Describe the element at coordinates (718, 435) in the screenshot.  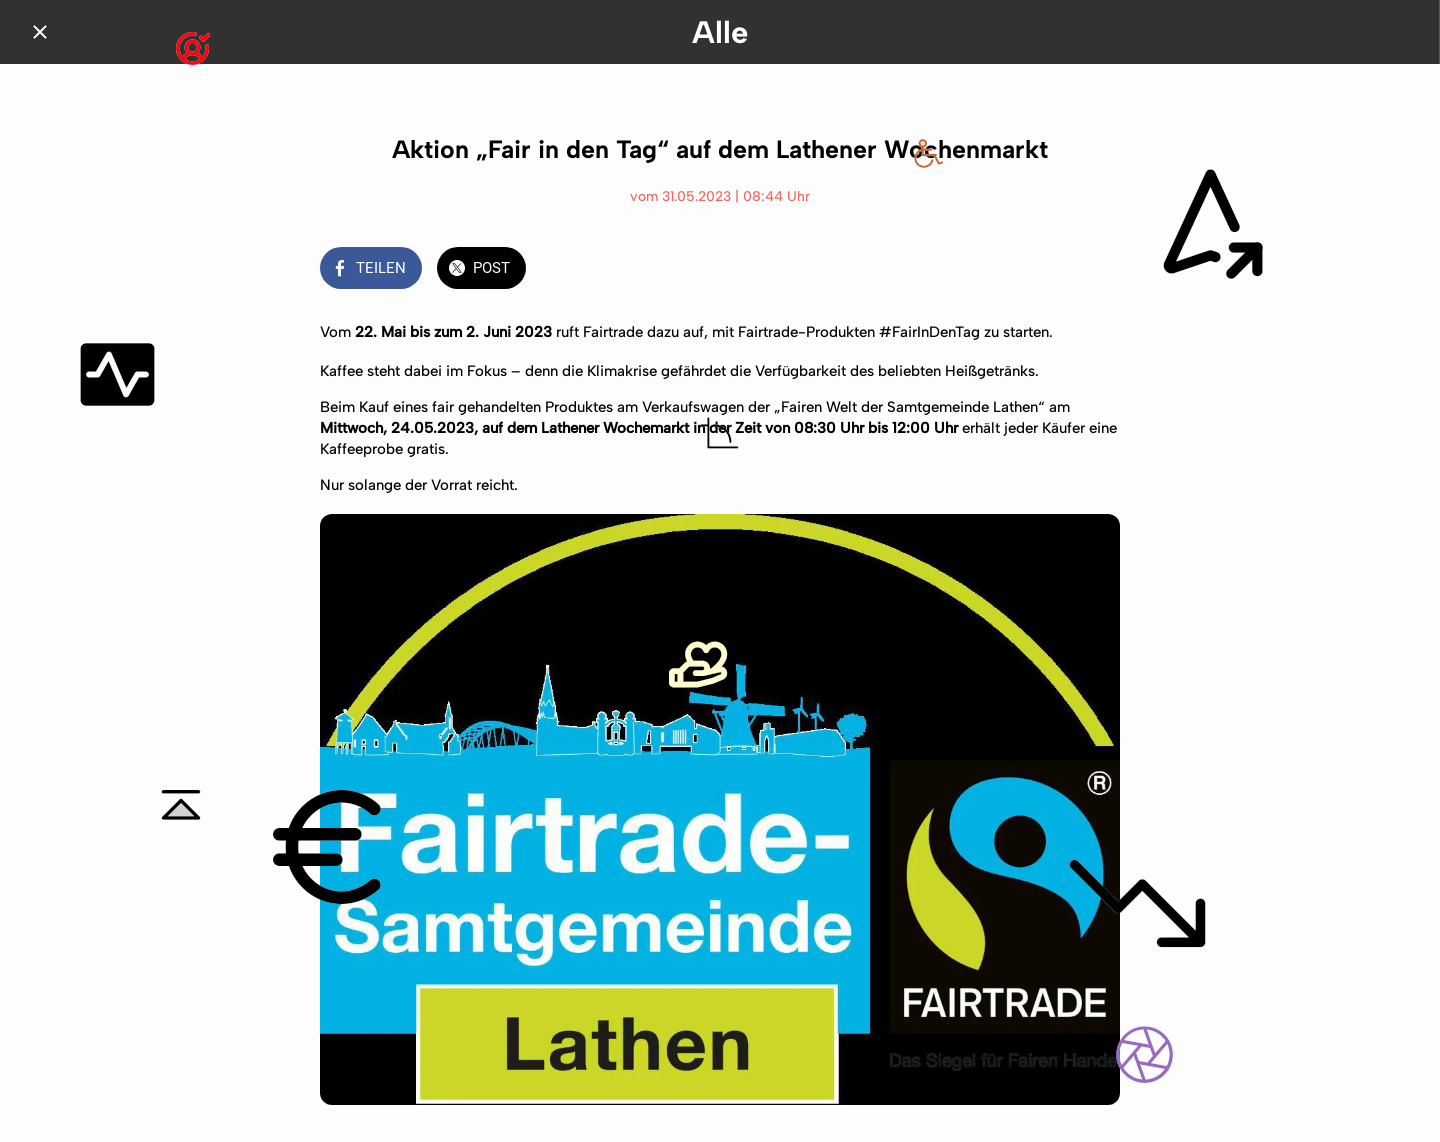
I see `measure or adjust angle settings` at that location.